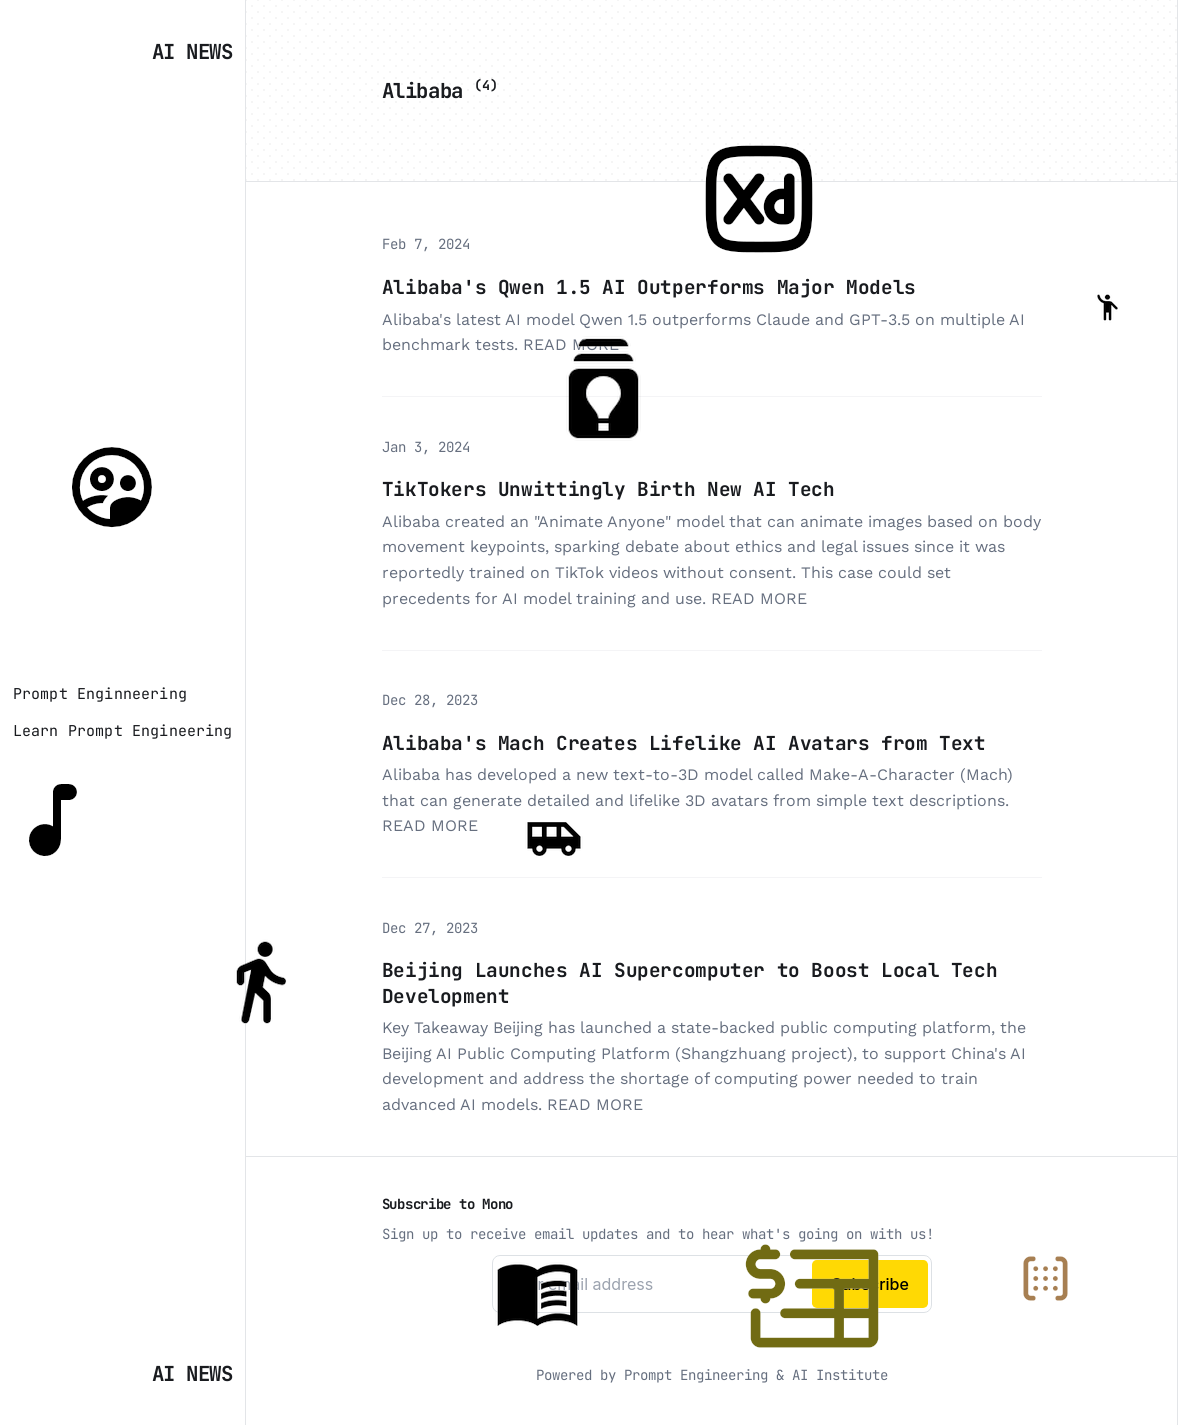  Describe the element at coordinates (53, 820) in the screenshot. I see `access music or audio player` at that location.